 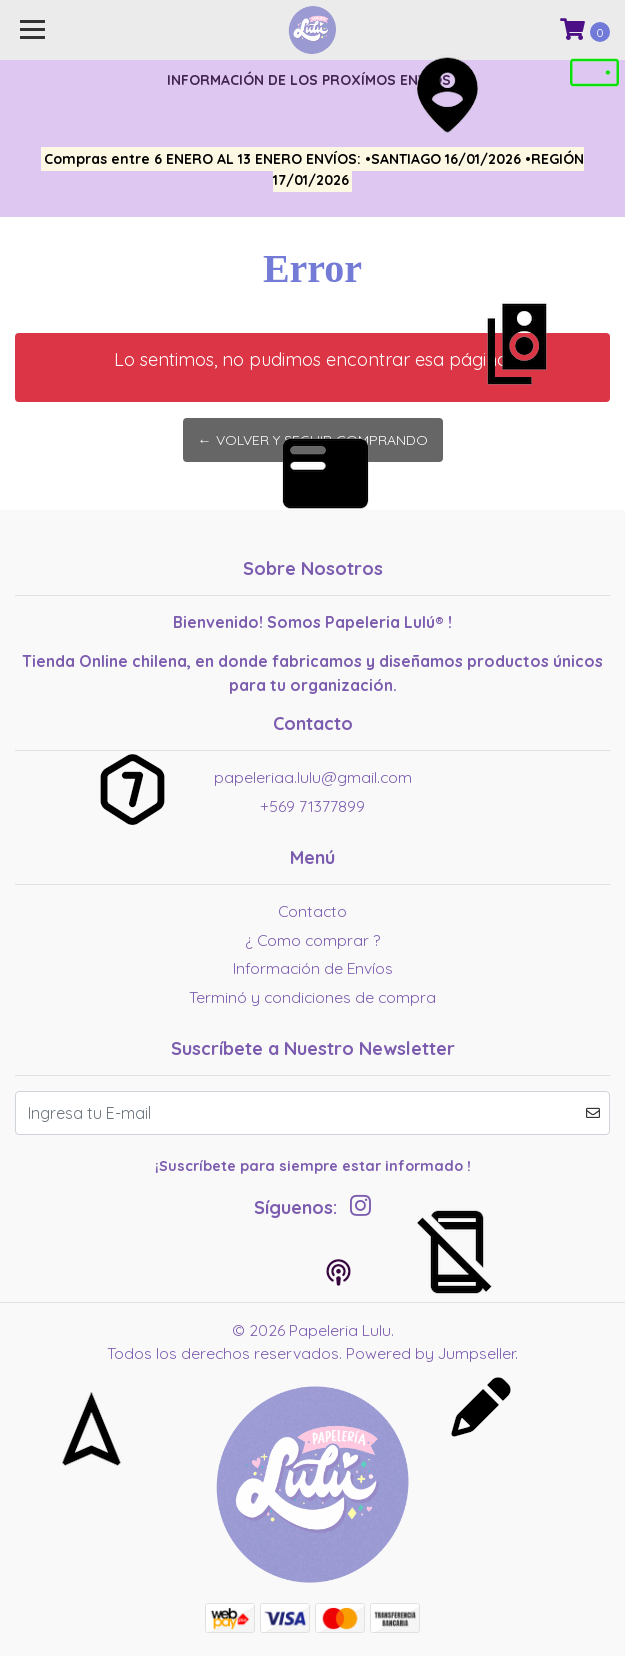 What do you see at coordinates (325, 473) in the screenshot?
I see `view featured playlist` at bounding box center [325, 473].